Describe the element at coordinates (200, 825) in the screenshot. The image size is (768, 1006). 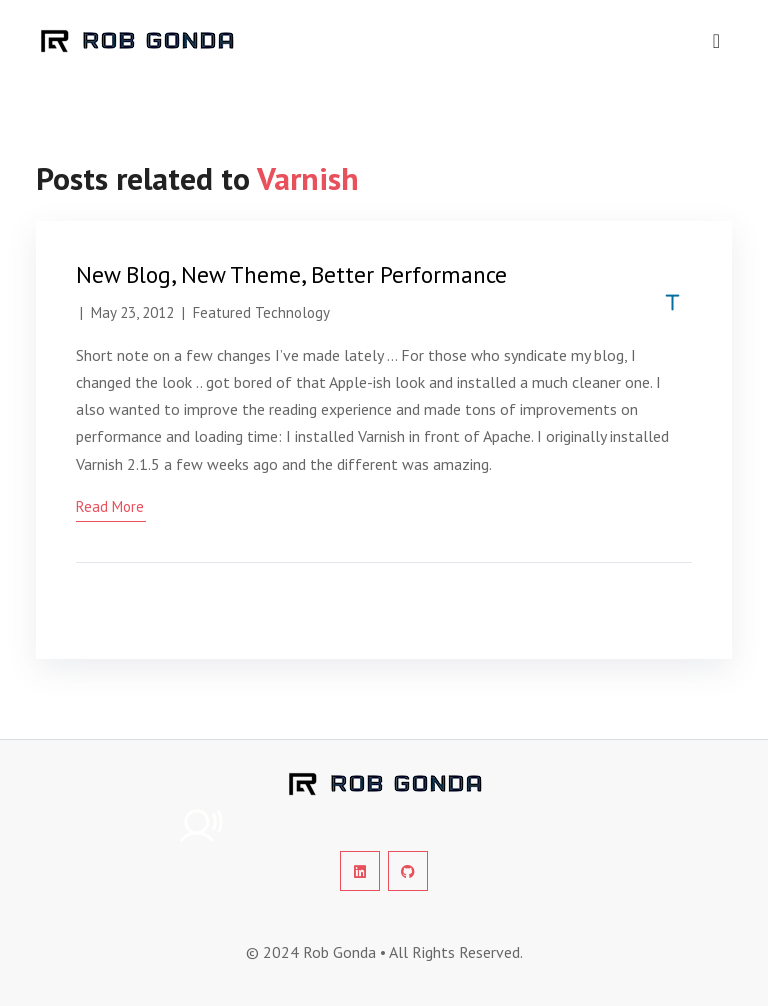
I see `user is speaking or broadcasting audio` at that location.